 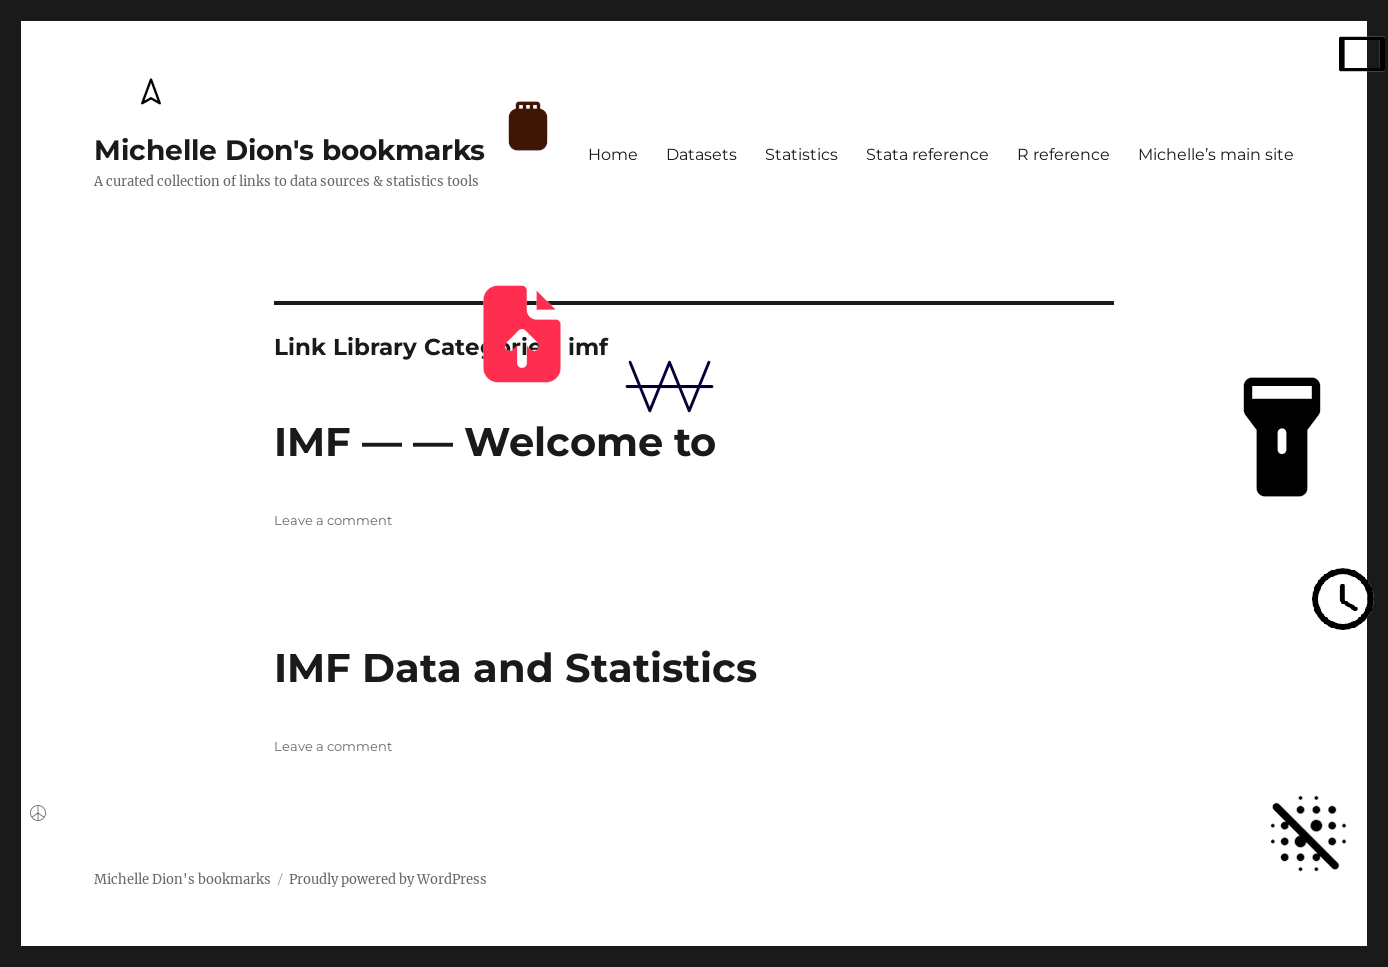 I want to click on peace symbol or anti-war indicator, so click(x=38, y=813).